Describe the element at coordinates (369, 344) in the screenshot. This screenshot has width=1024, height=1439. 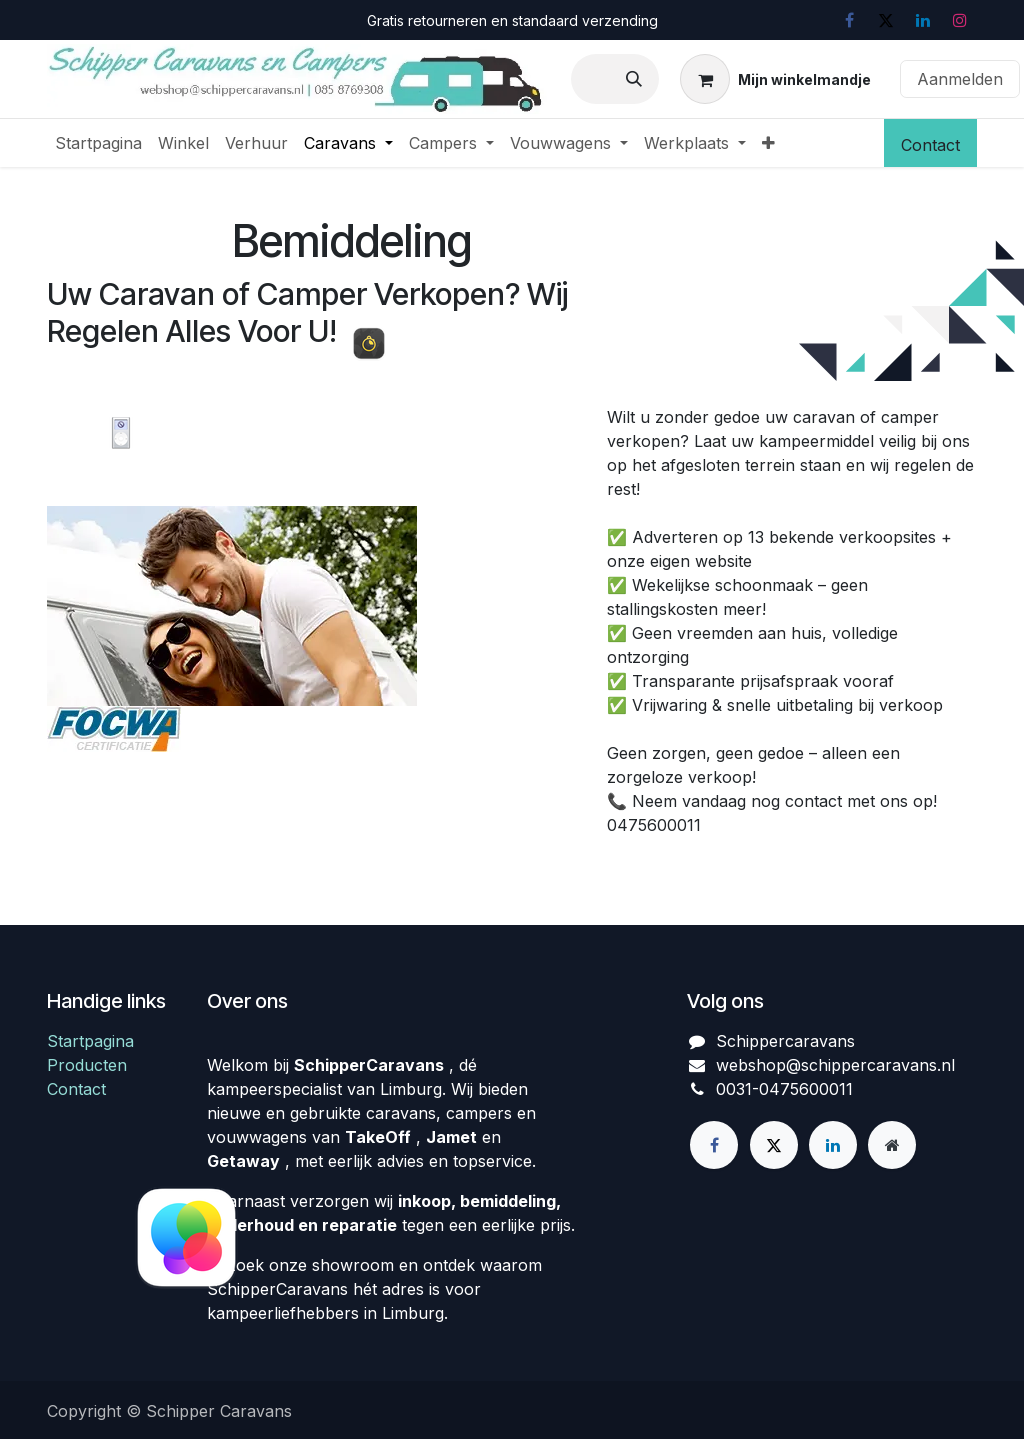
I see `manage cookie preferences in your browser` at that location.